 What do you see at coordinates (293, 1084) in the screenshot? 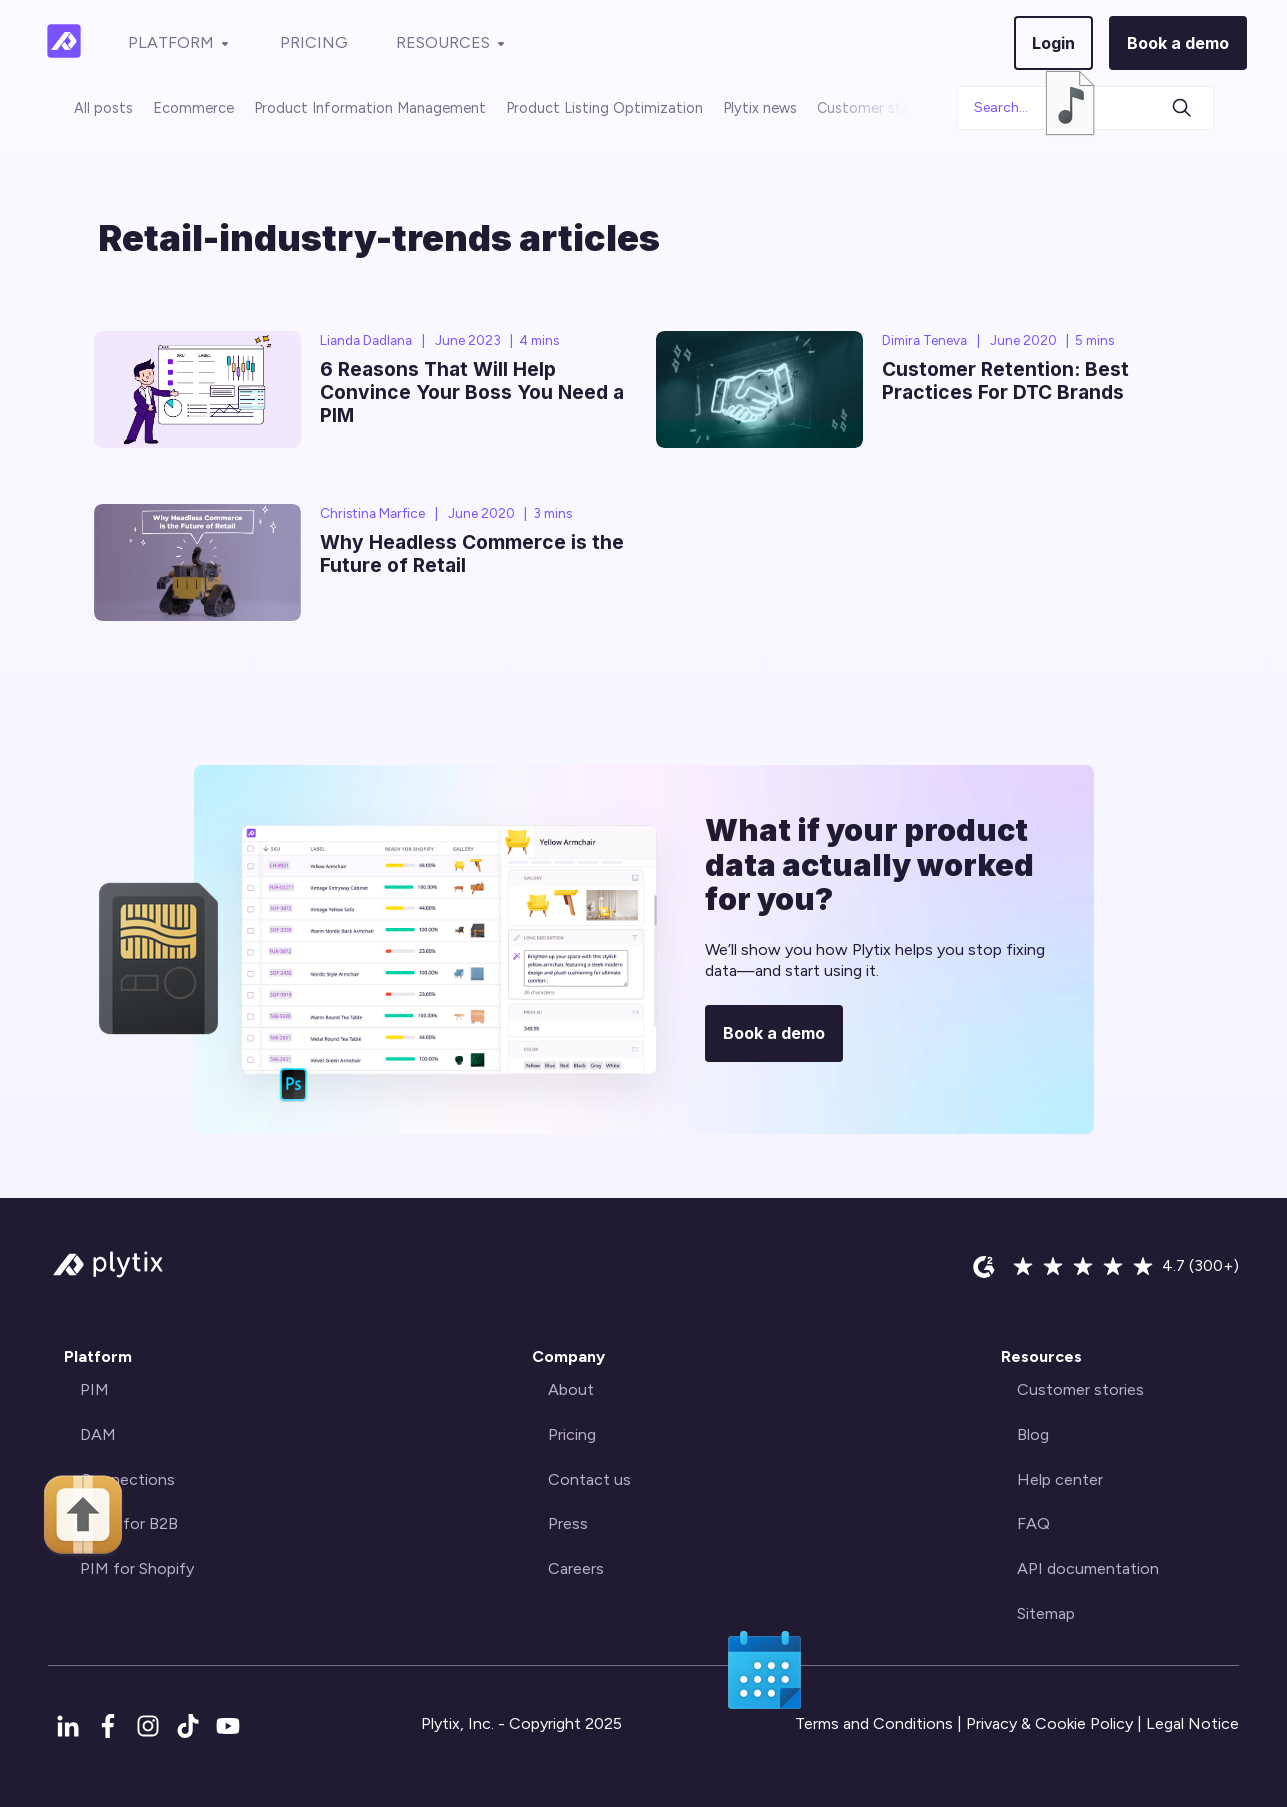
I see `adobe photoshop file type indicator` at bounding box center [293, 1084].